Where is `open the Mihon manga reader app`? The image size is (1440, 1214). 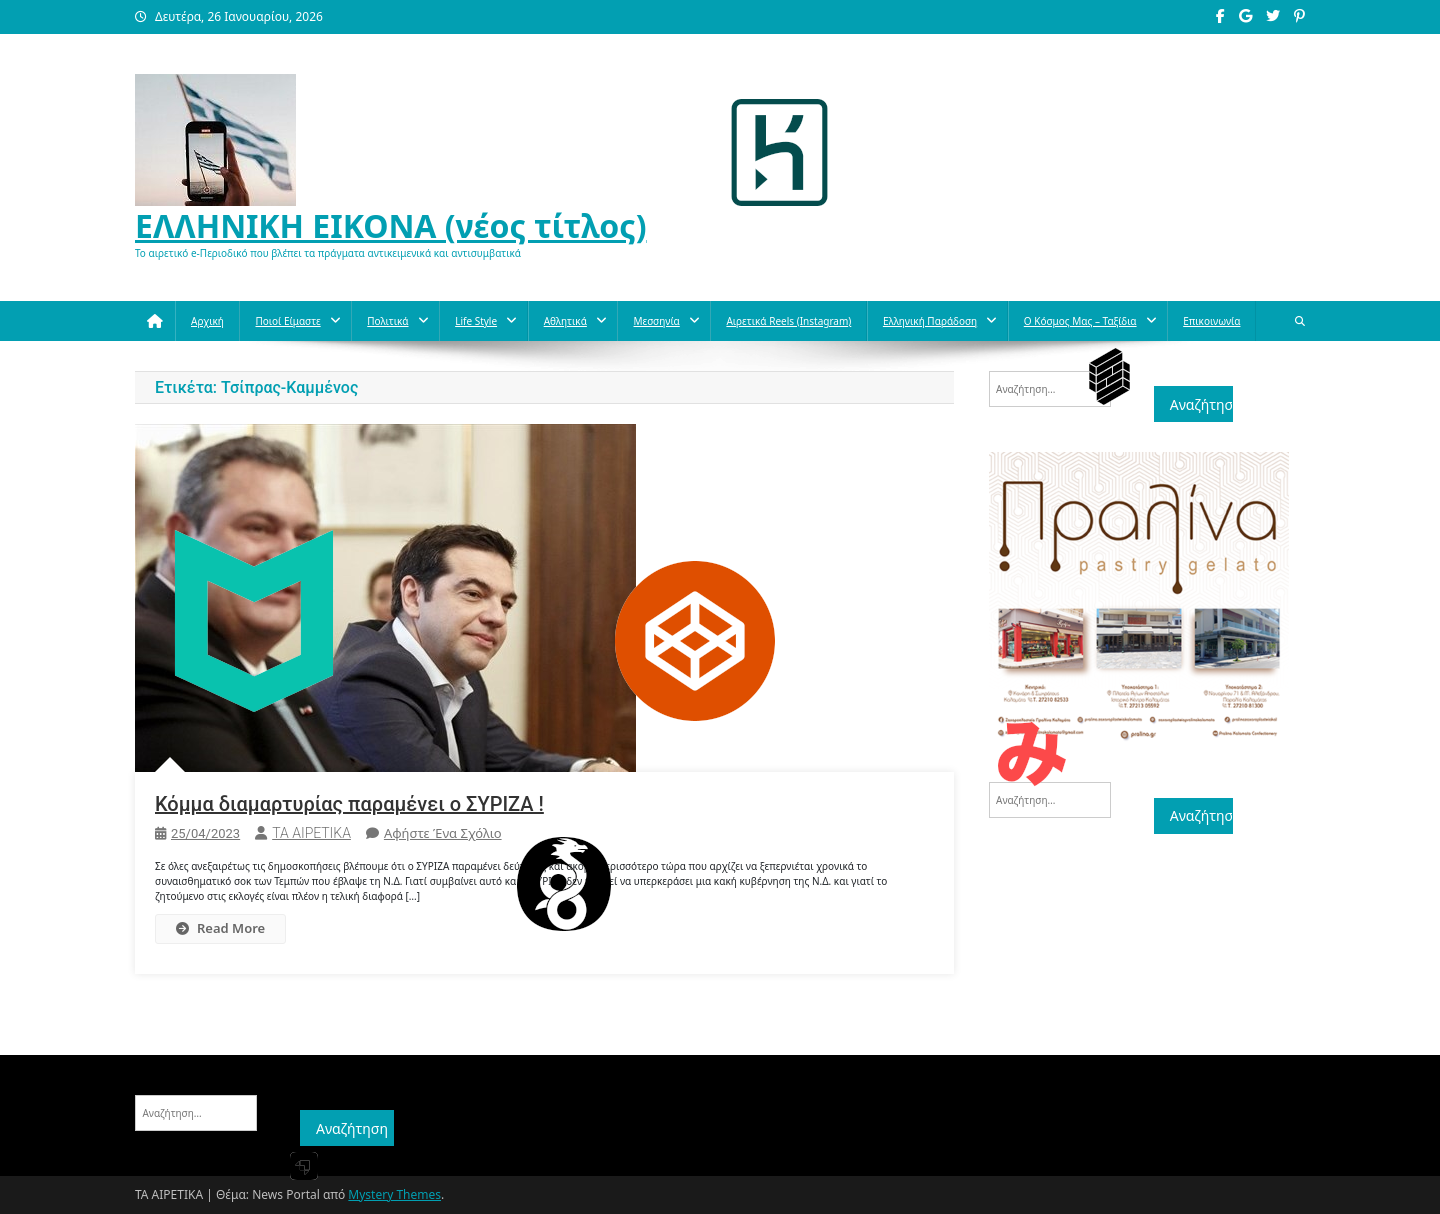 open the Mihon manga reader app is located at coordinates (1032, 754).